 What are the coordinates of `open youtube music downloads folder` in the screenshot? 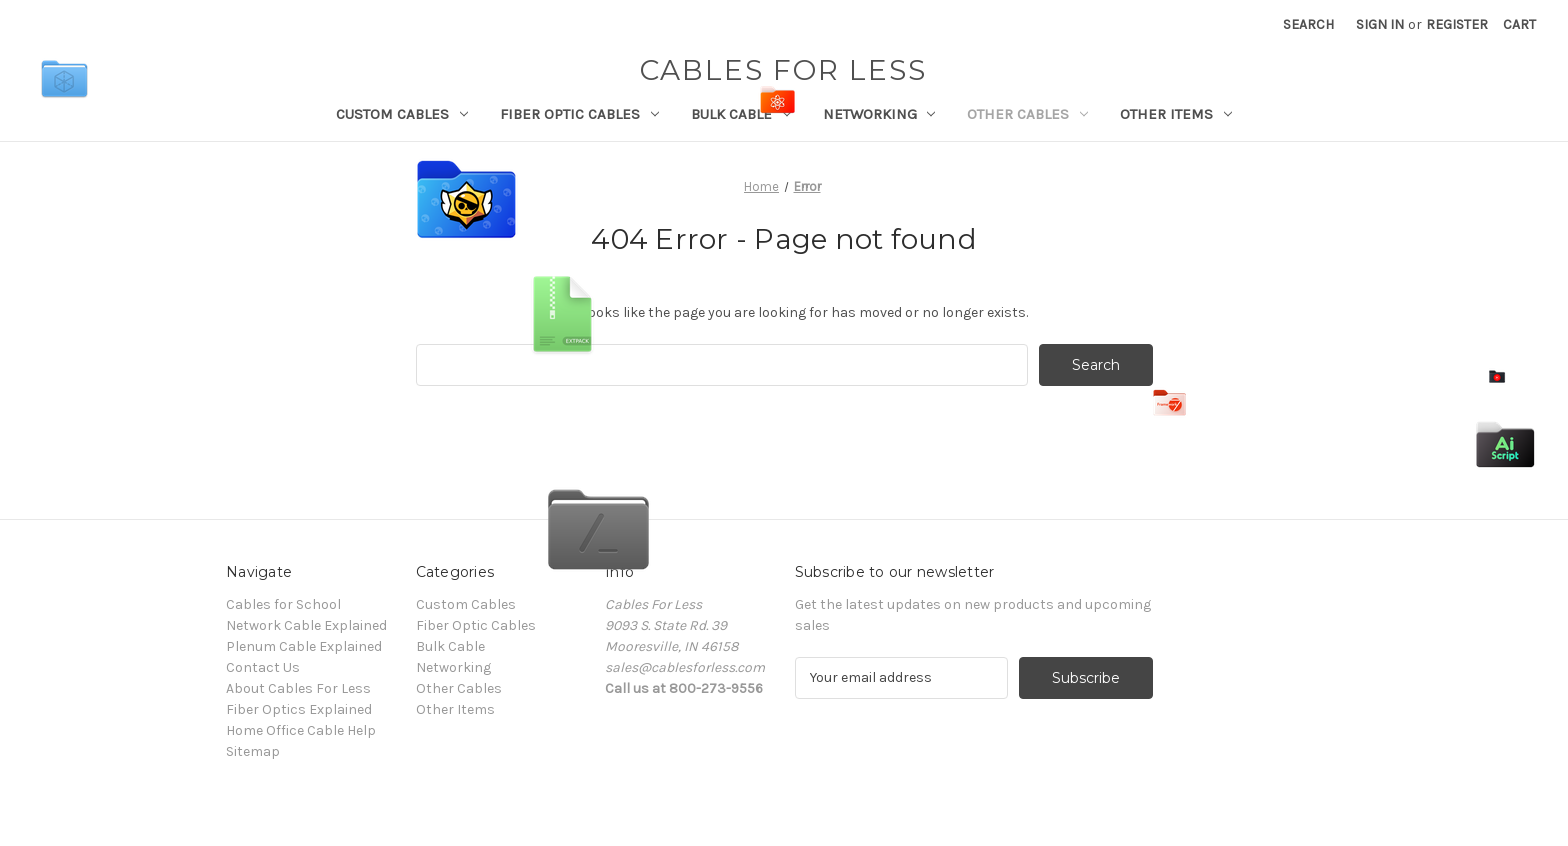 It's located at (1497, 377).